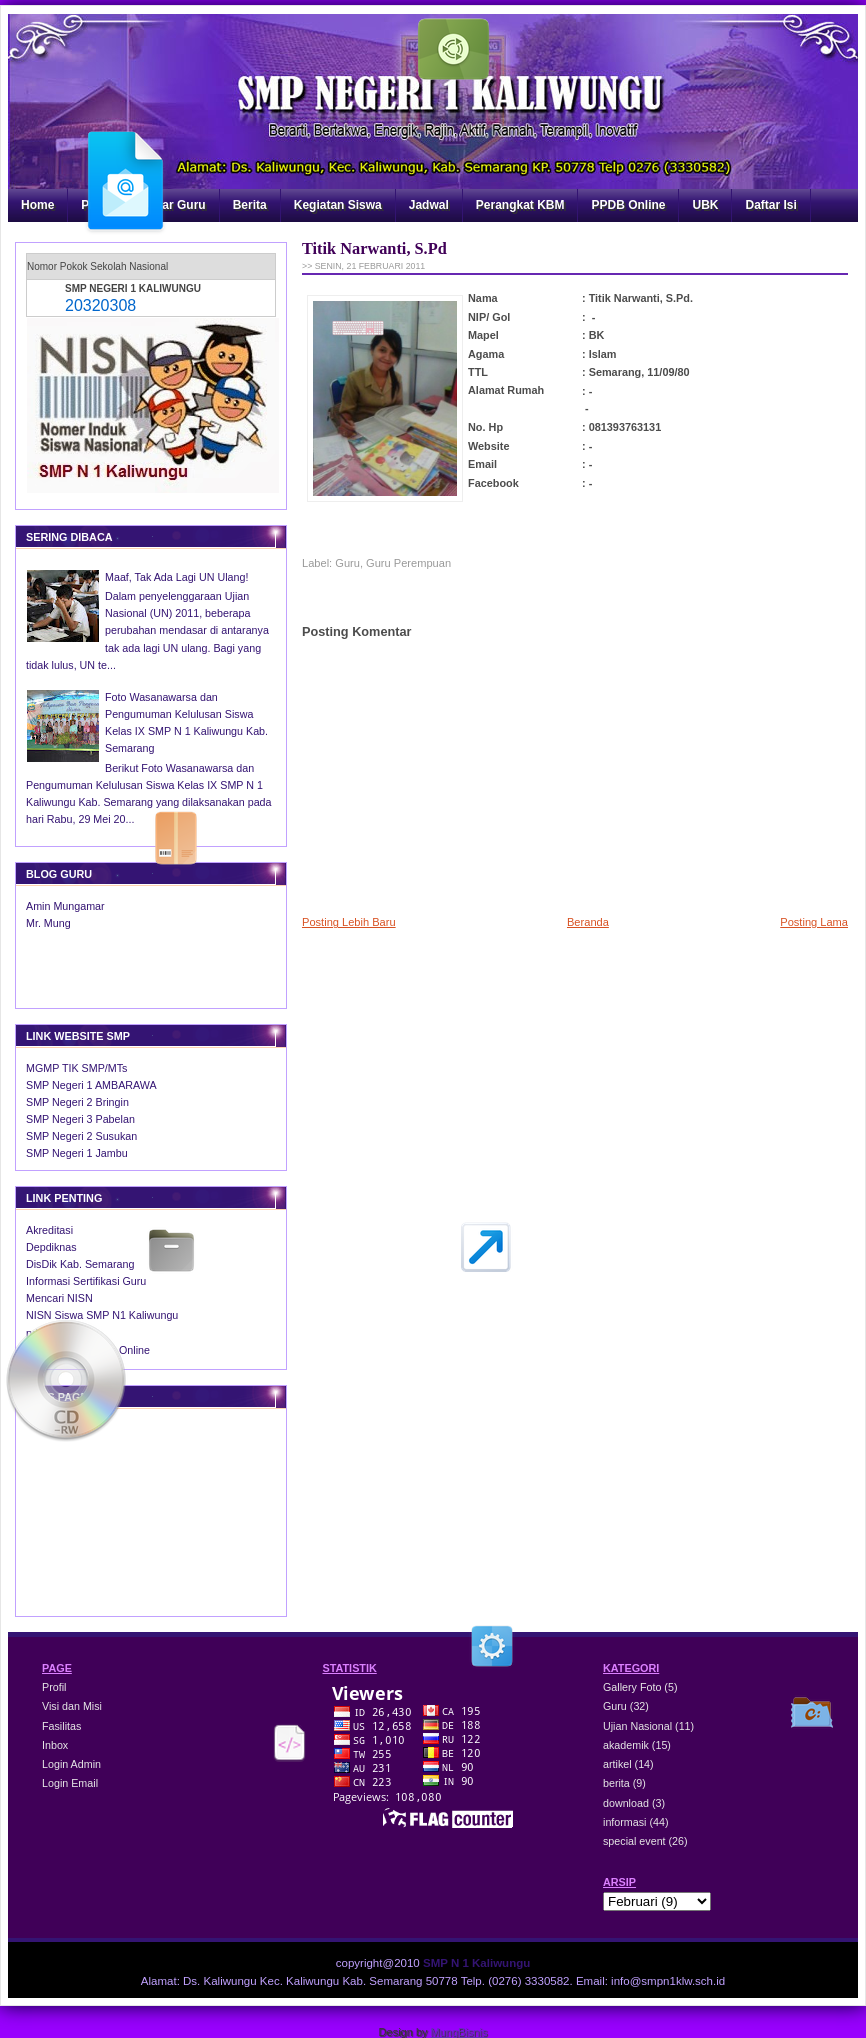 This screenshot has width=866, height=2038. I want to click on indicates this item is a shortcut to another file or application, so click(524, 1208).